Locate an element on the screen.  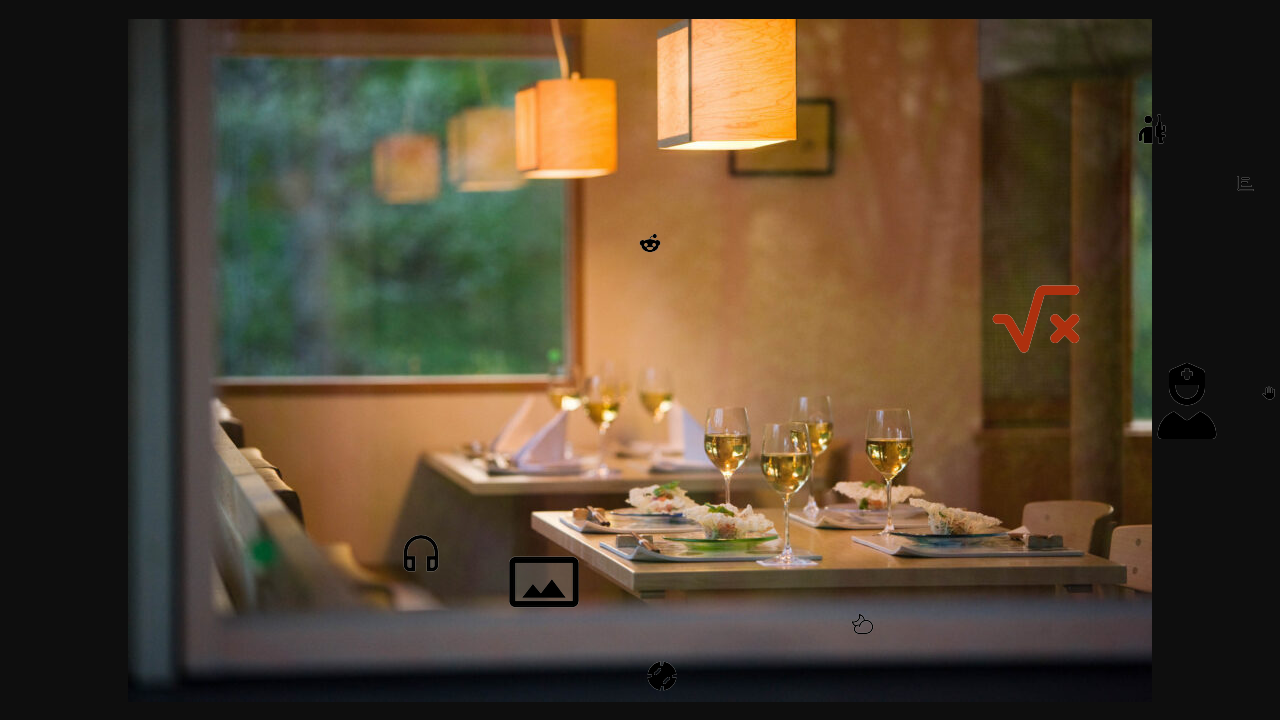
open the reddit app is located at coordinates (650, 243).